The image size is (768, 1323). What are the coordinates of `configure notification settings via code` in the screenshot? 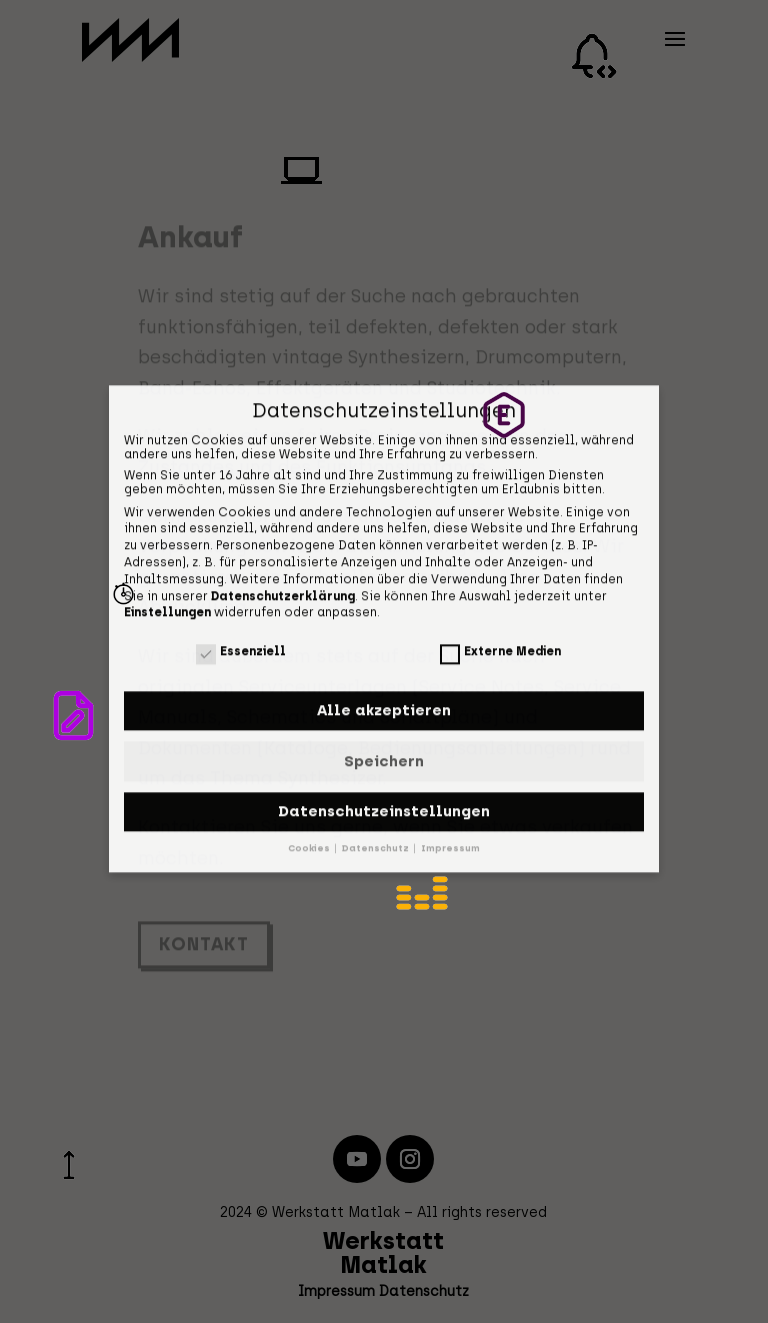 It's located at (592, 56).